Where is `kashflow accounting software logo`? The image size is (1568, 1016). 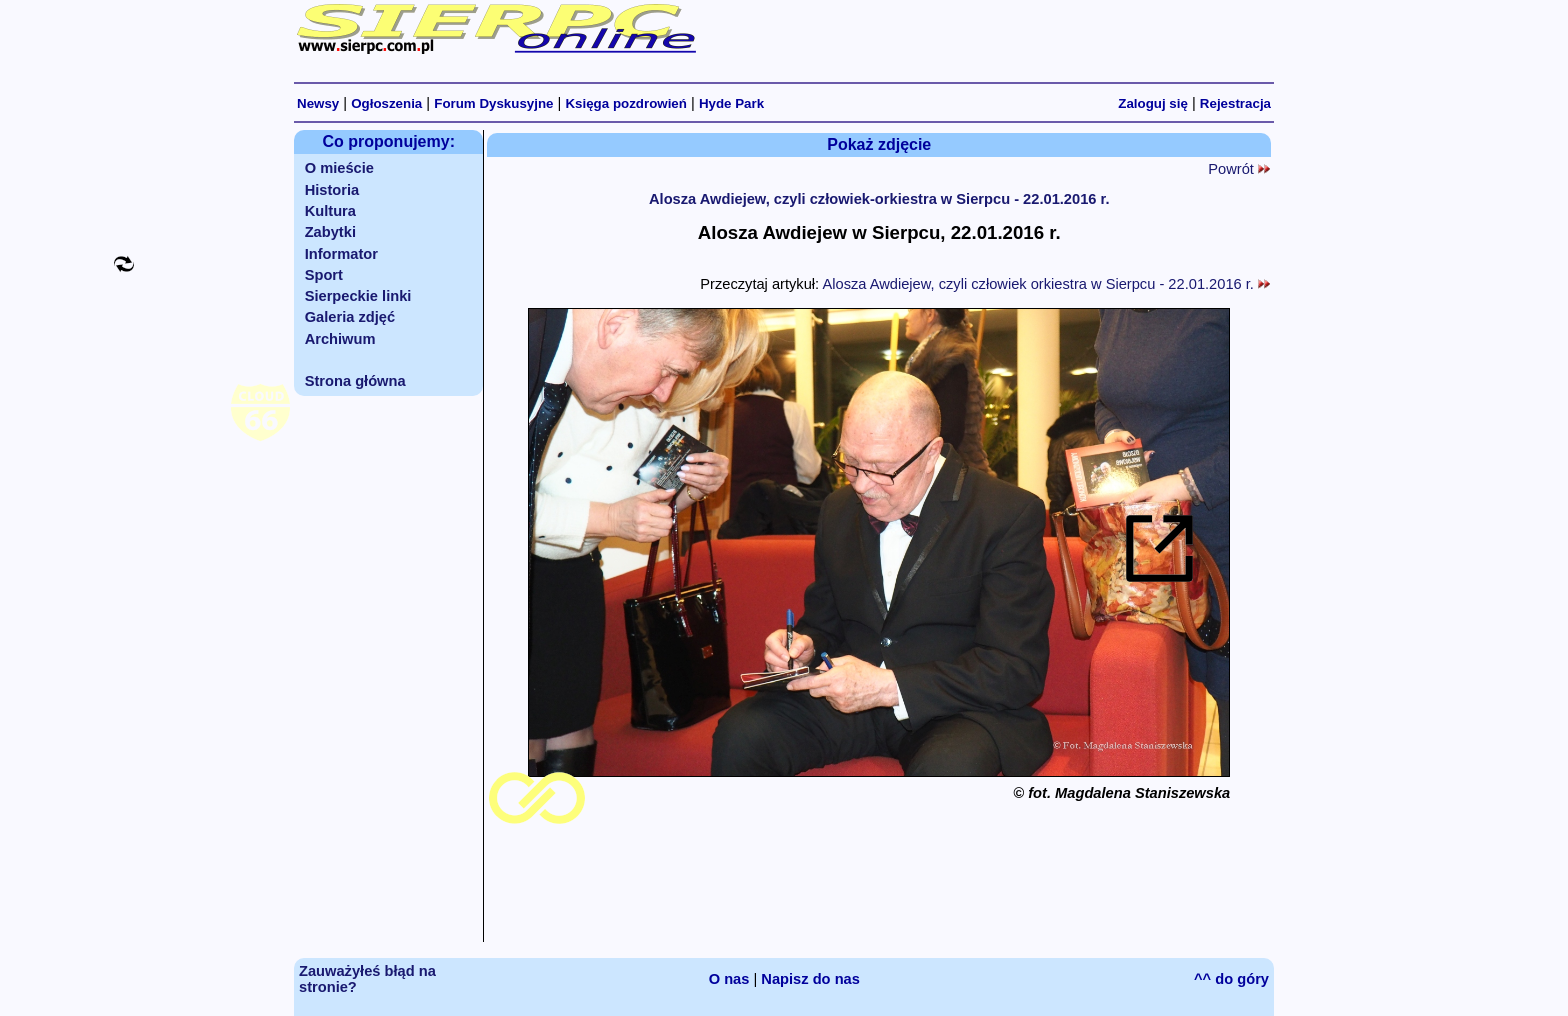
kashflow accounting software logo is located at coordinates (124, 264).